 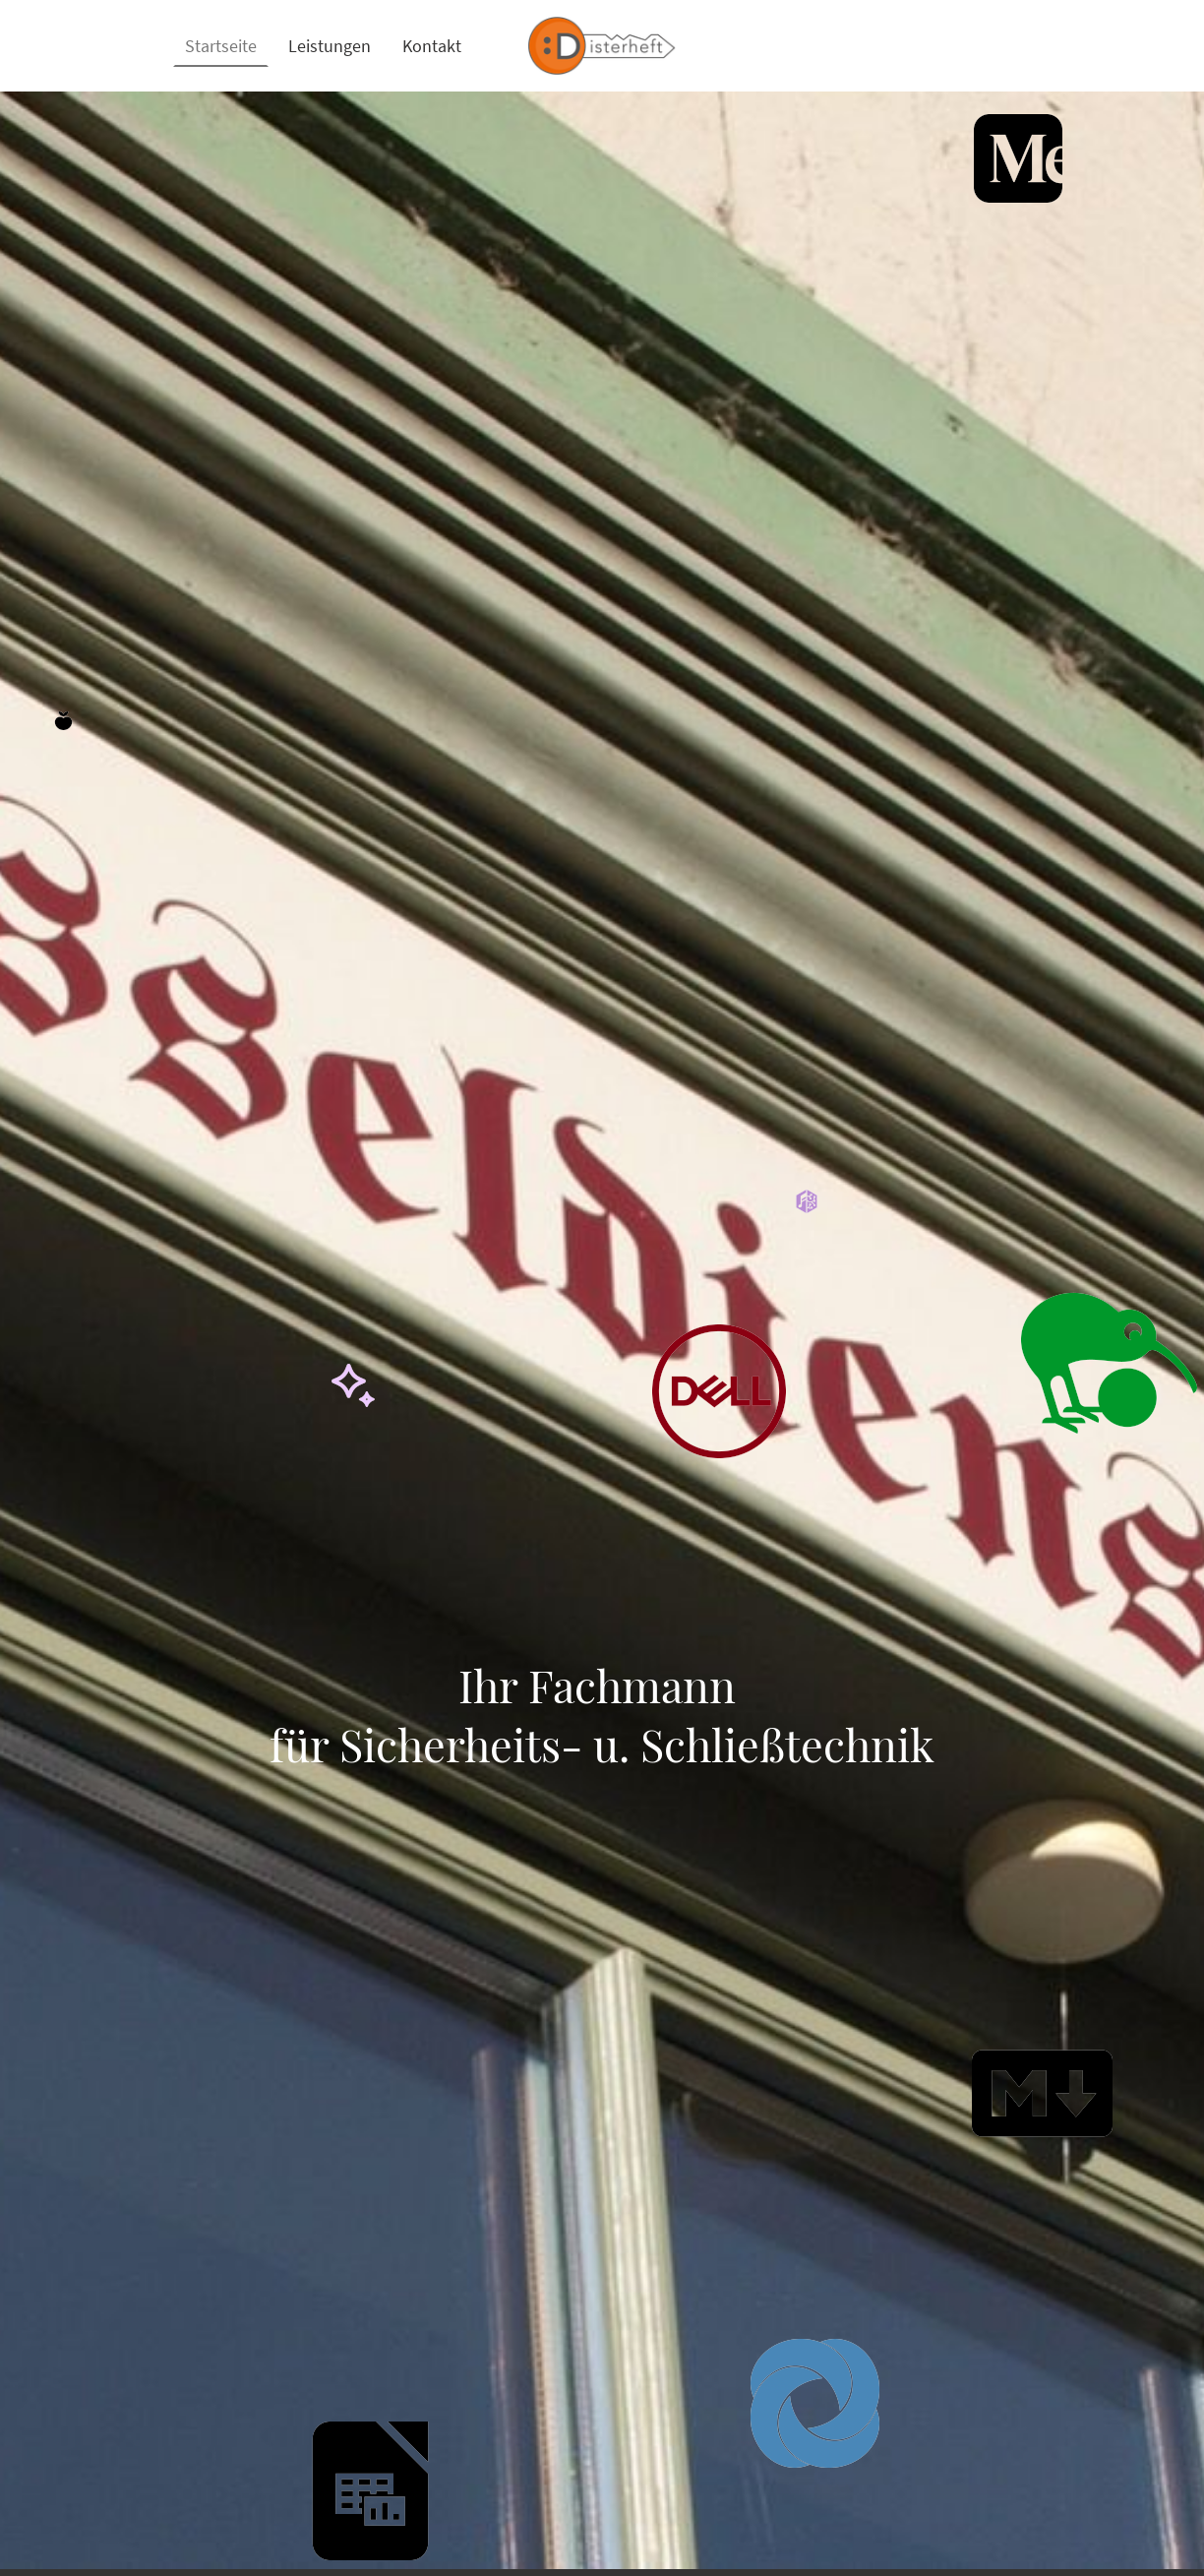 What do you see at coordinates (370, 2490) in the screenshot?
I see `open LibreOffice Calc spreadsheet application` at bounding box center [370, 2490].